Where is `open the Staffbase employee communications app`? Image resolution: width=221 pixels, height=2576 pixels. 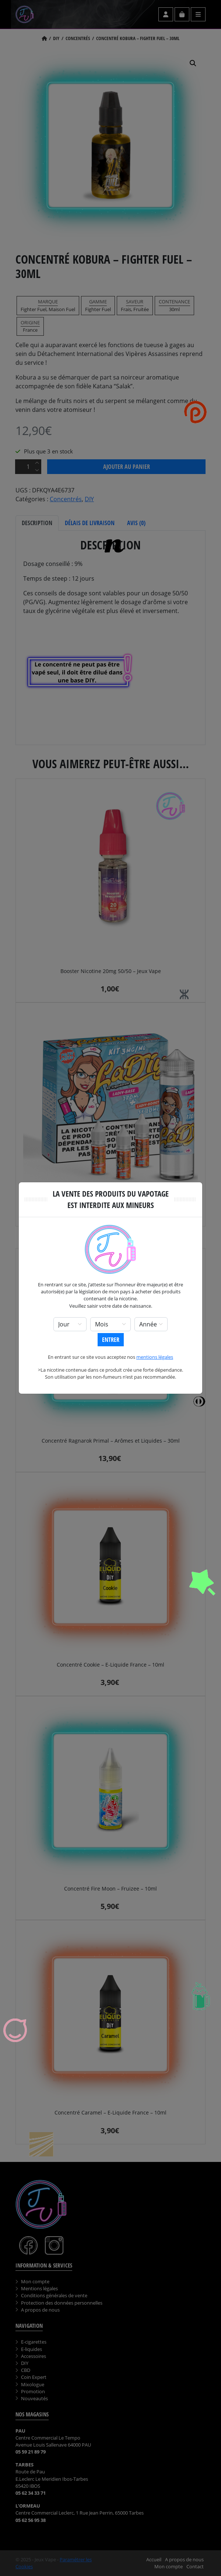 open the Staffbase employee communications app is located at coordinates (15, 2030).